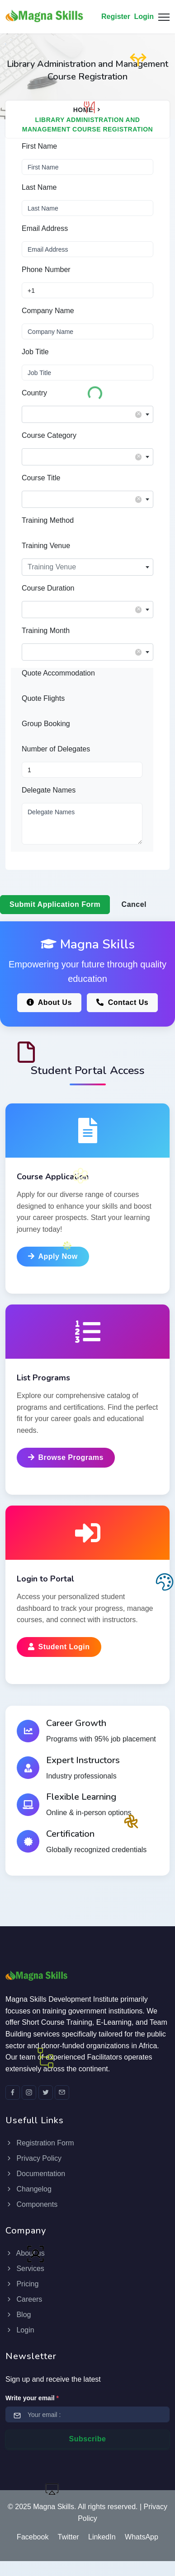 This screenshot has height=2576, width=175. Describe the element at coordinates (165, 1582) in the screenshot. I see `open color picker or palette` at that location.